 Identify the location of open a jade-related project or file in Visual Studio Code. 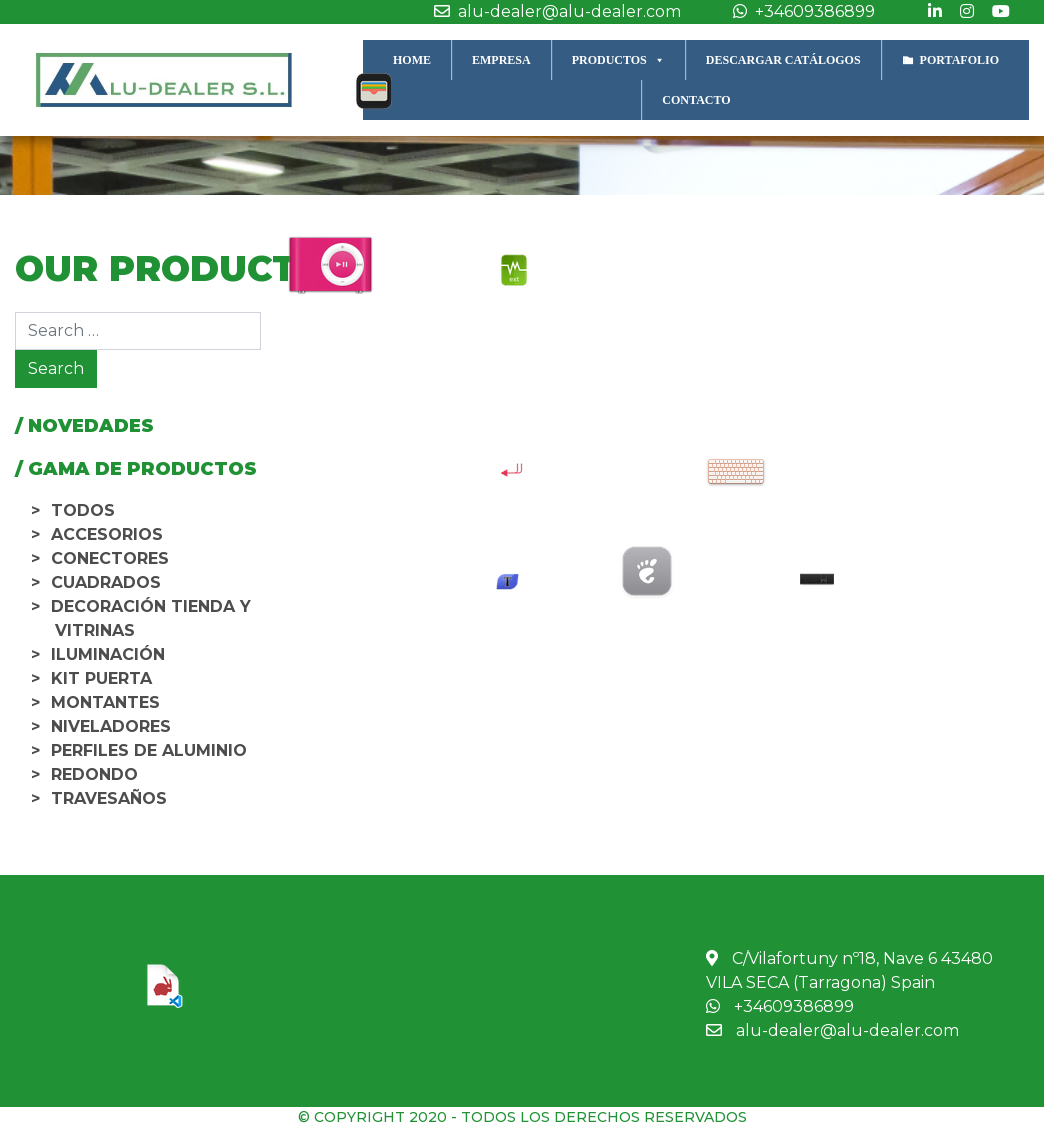
(163, 986).